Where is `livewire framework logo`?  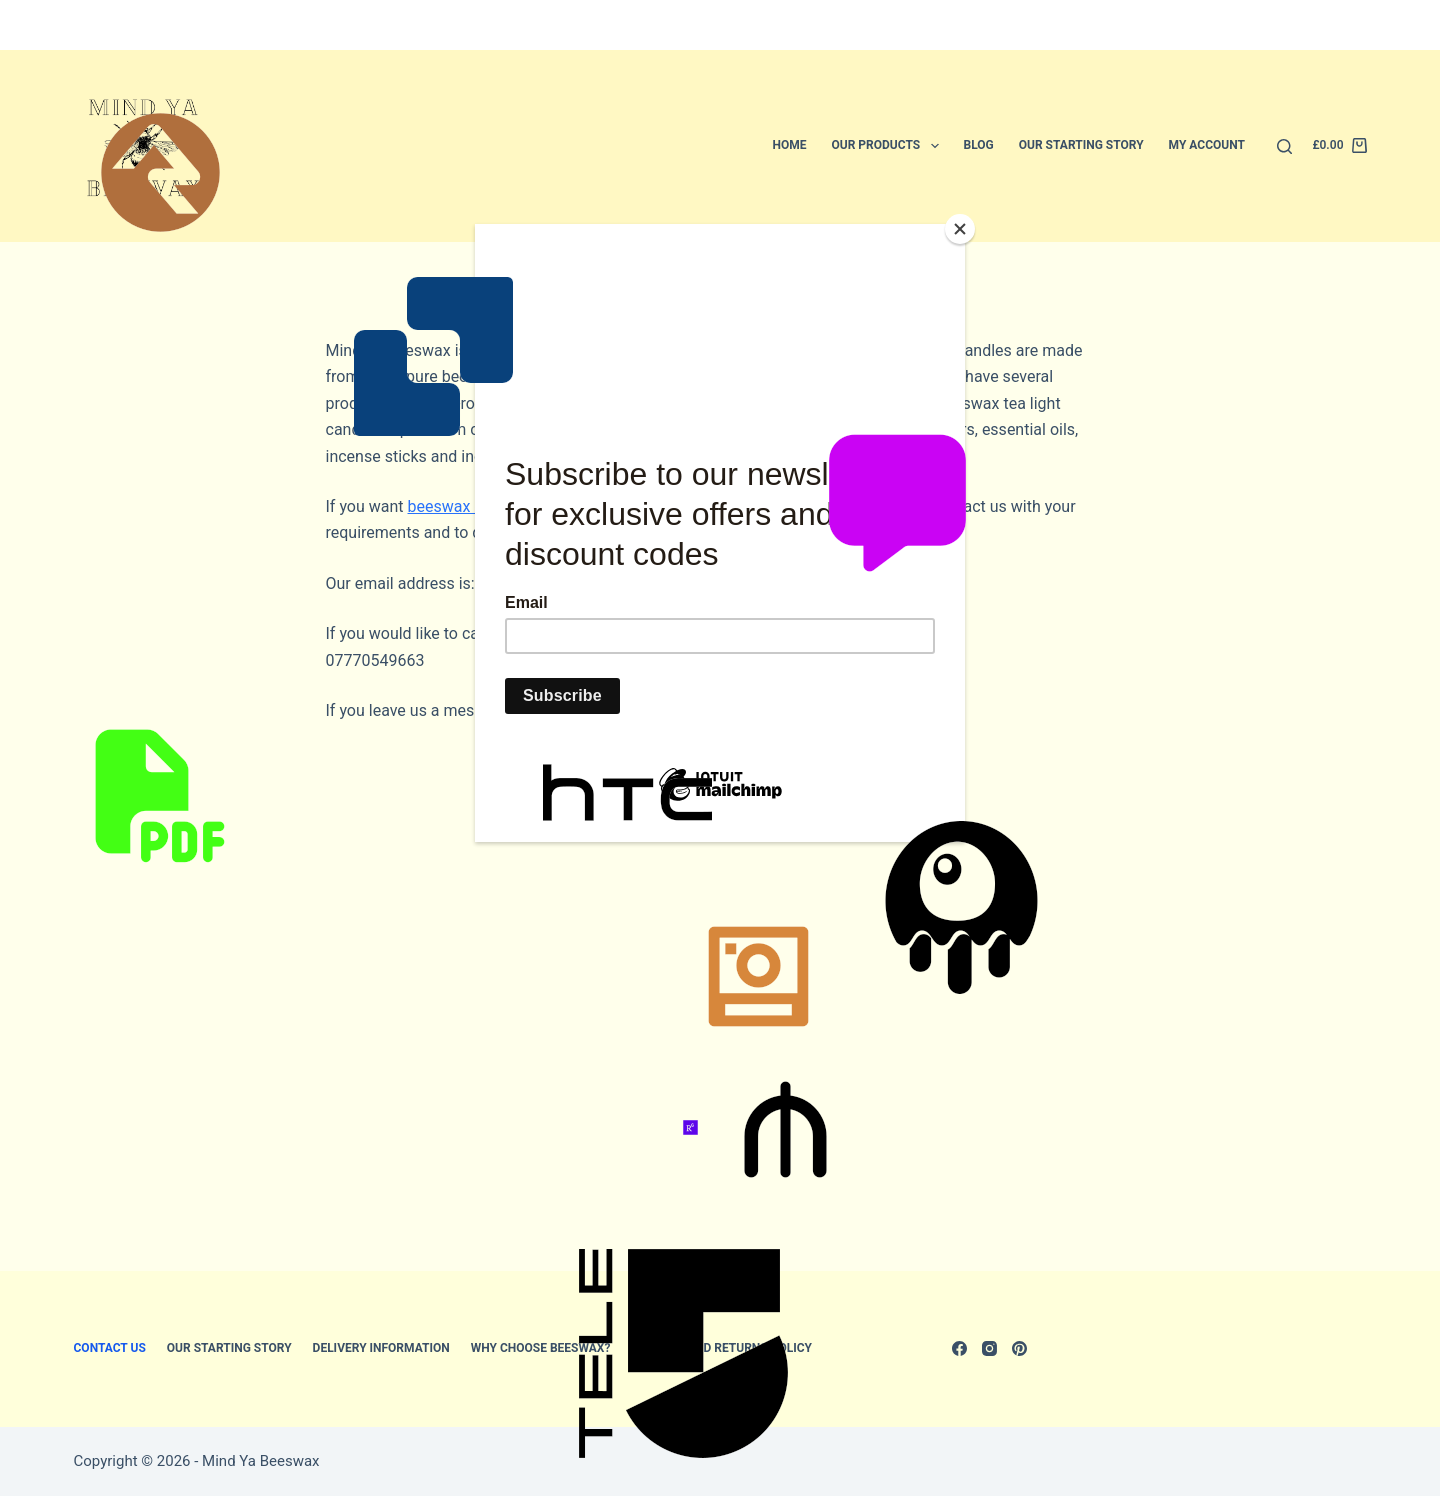 livewire framework logo is located at coordinates (961, 907).